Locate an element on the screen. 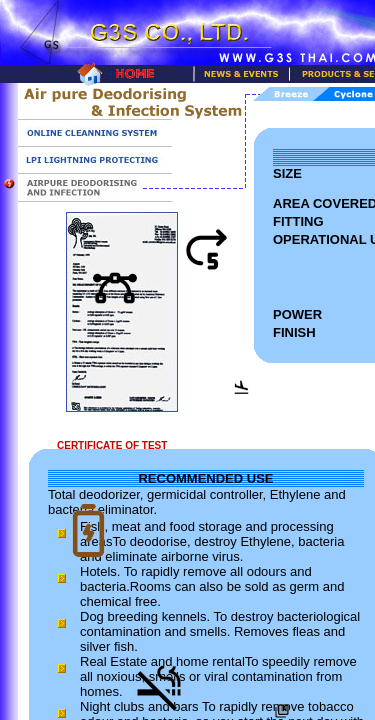 This screenshot has width=375, height=720. indicates device is currently charging is located at coordinates (88, 530).